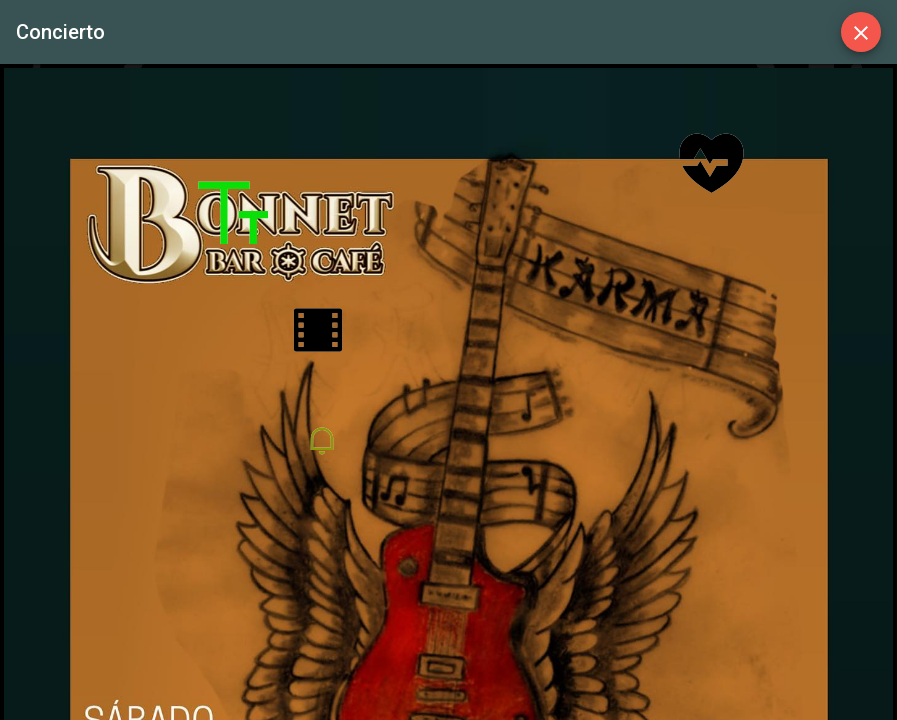 The height and width of the screenshot is (720, 897). What do you see at coordinates (235, 211) in the screenshot?
I see `adjust text size settings` at bounding box center [235, 211].